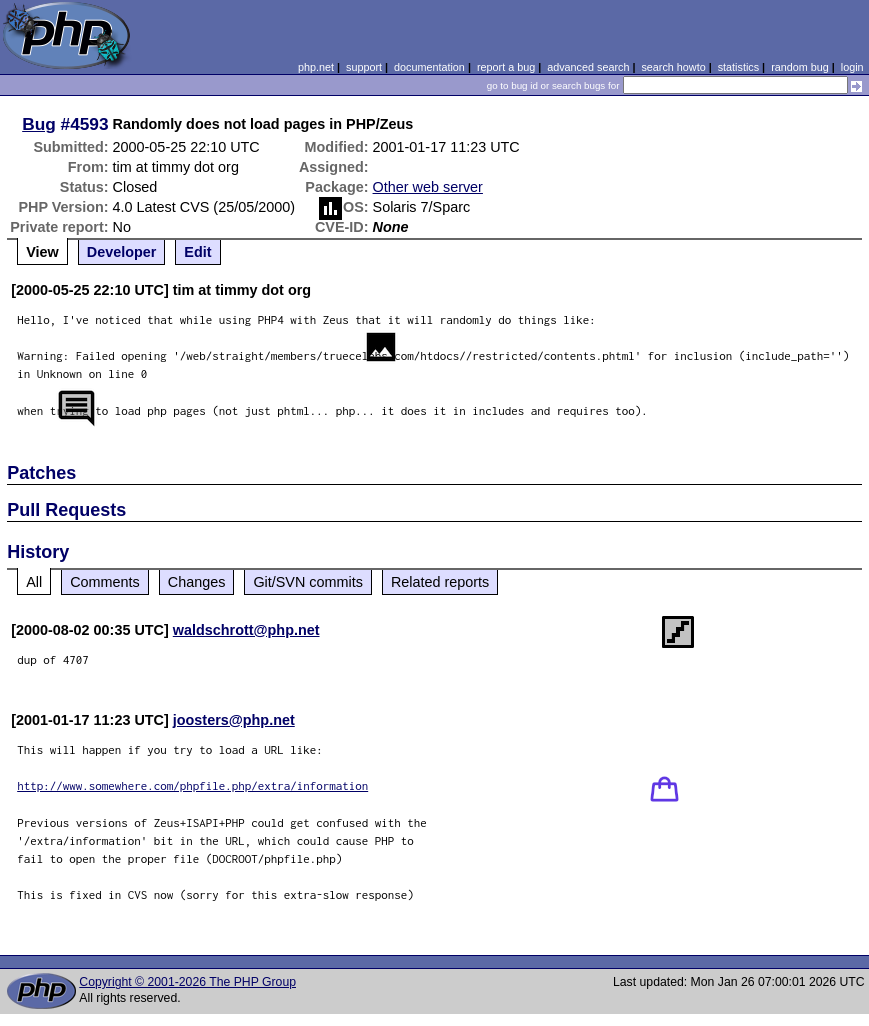 Image resolution: width=869 pixels, height=1026 pixels. I want to click on insert a chart or graph into a document, so click(330, 208).